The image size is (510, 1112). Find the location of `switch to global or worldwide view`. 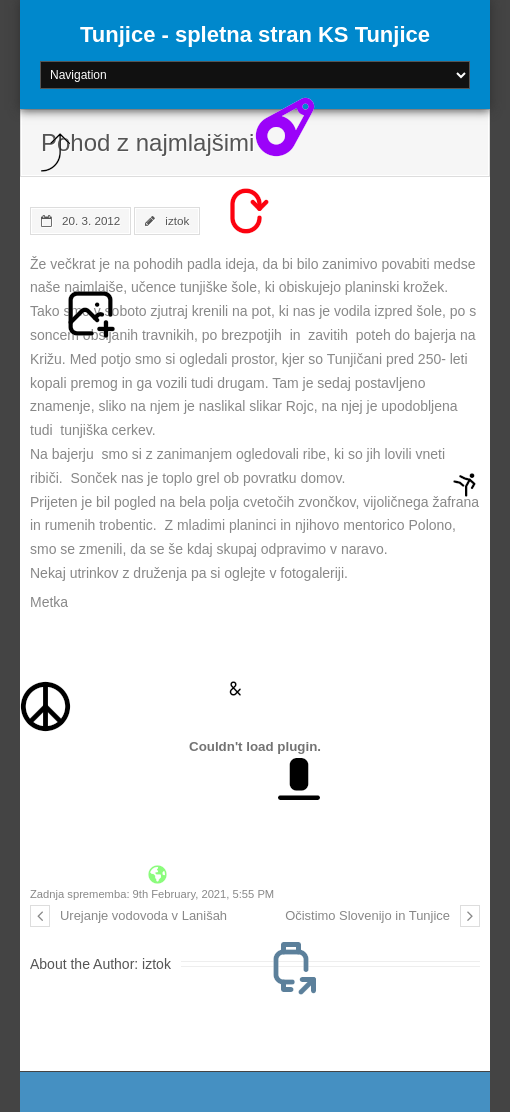

switch to global or worldwide view is located at coordinates (157, 874).